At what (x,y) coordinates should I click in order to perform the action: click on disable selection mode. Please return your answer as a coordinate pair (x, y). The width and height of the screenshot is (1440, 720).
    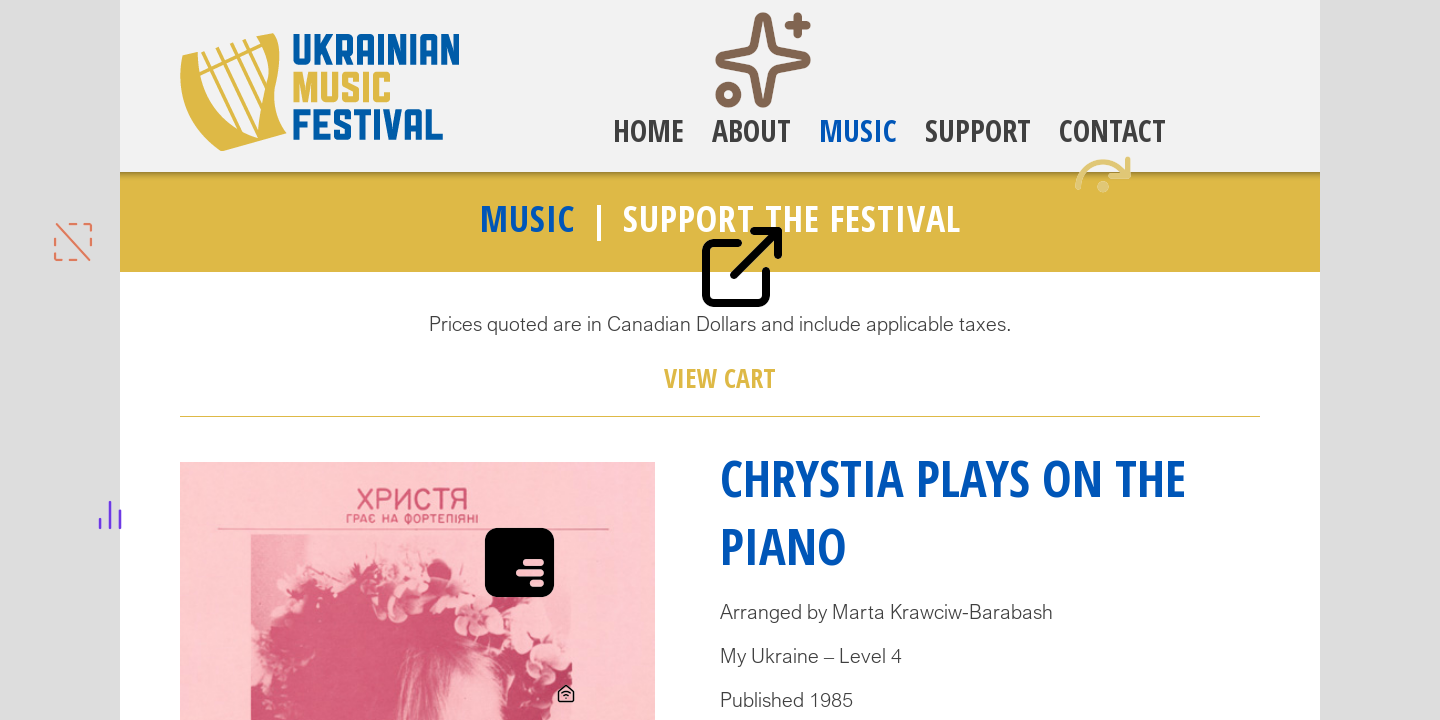
    Looking at the image, I should click on (73, 242).